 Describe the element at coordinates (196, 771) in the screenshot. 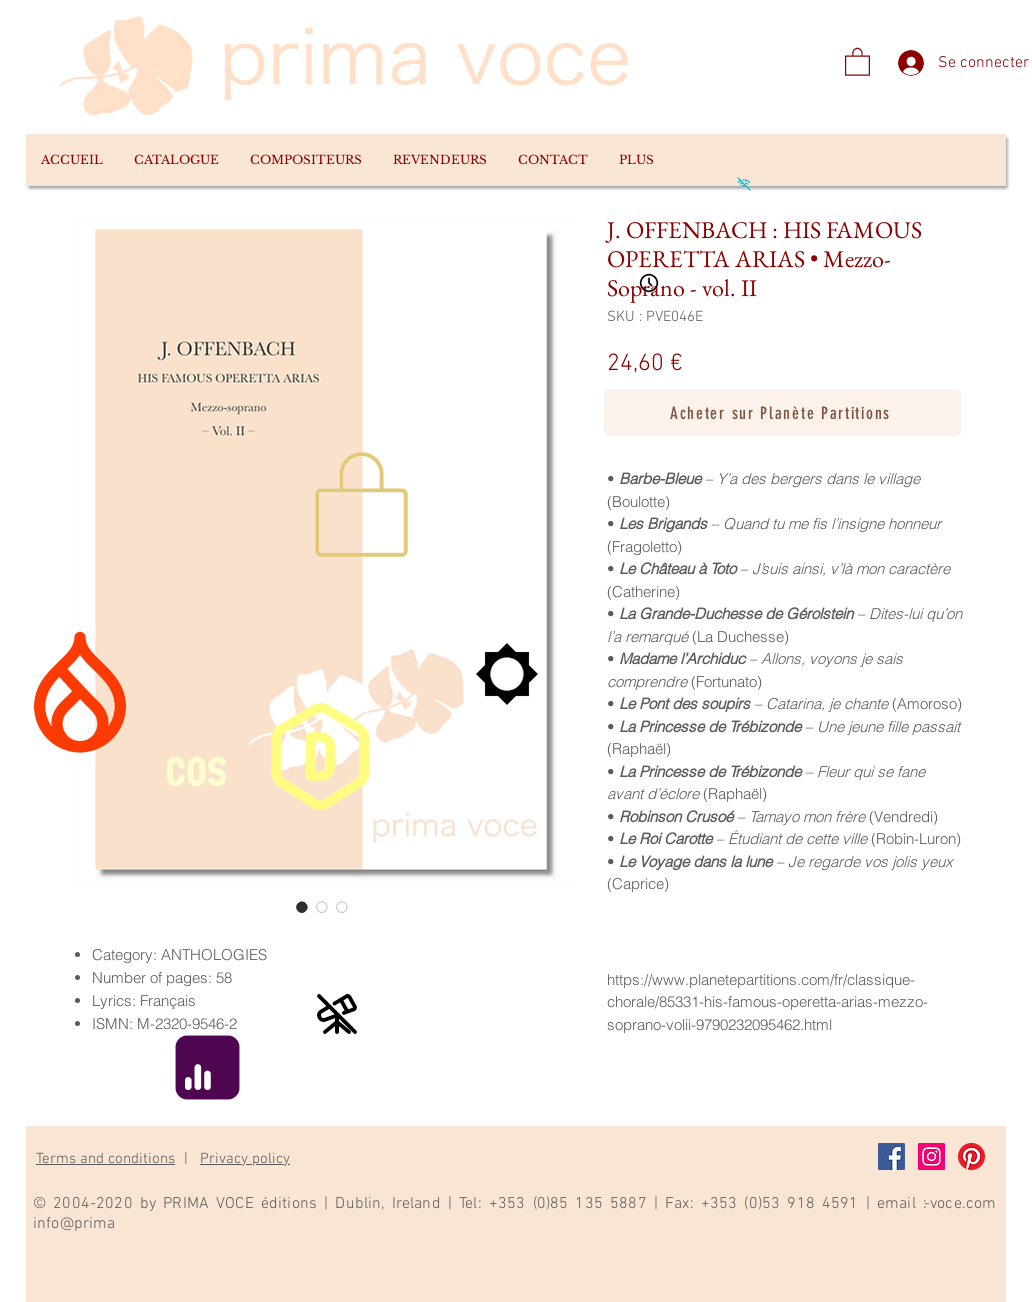

I see `access cosine function in calculator` at that location.